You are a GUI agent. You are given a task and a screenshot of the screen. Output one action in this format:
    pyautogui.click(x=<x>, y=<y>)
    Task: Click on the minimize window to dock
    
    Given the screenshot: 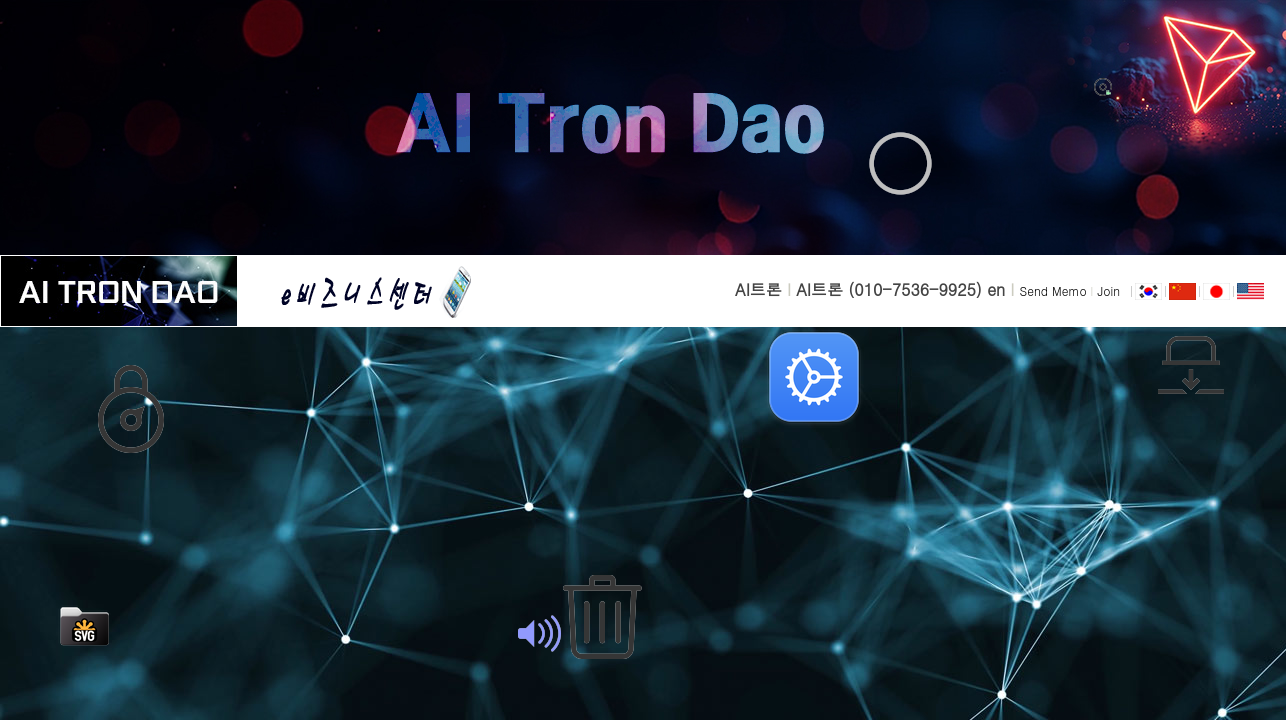 What is the action you would take?
    pyautogui.click(x=1191, y=365)
    